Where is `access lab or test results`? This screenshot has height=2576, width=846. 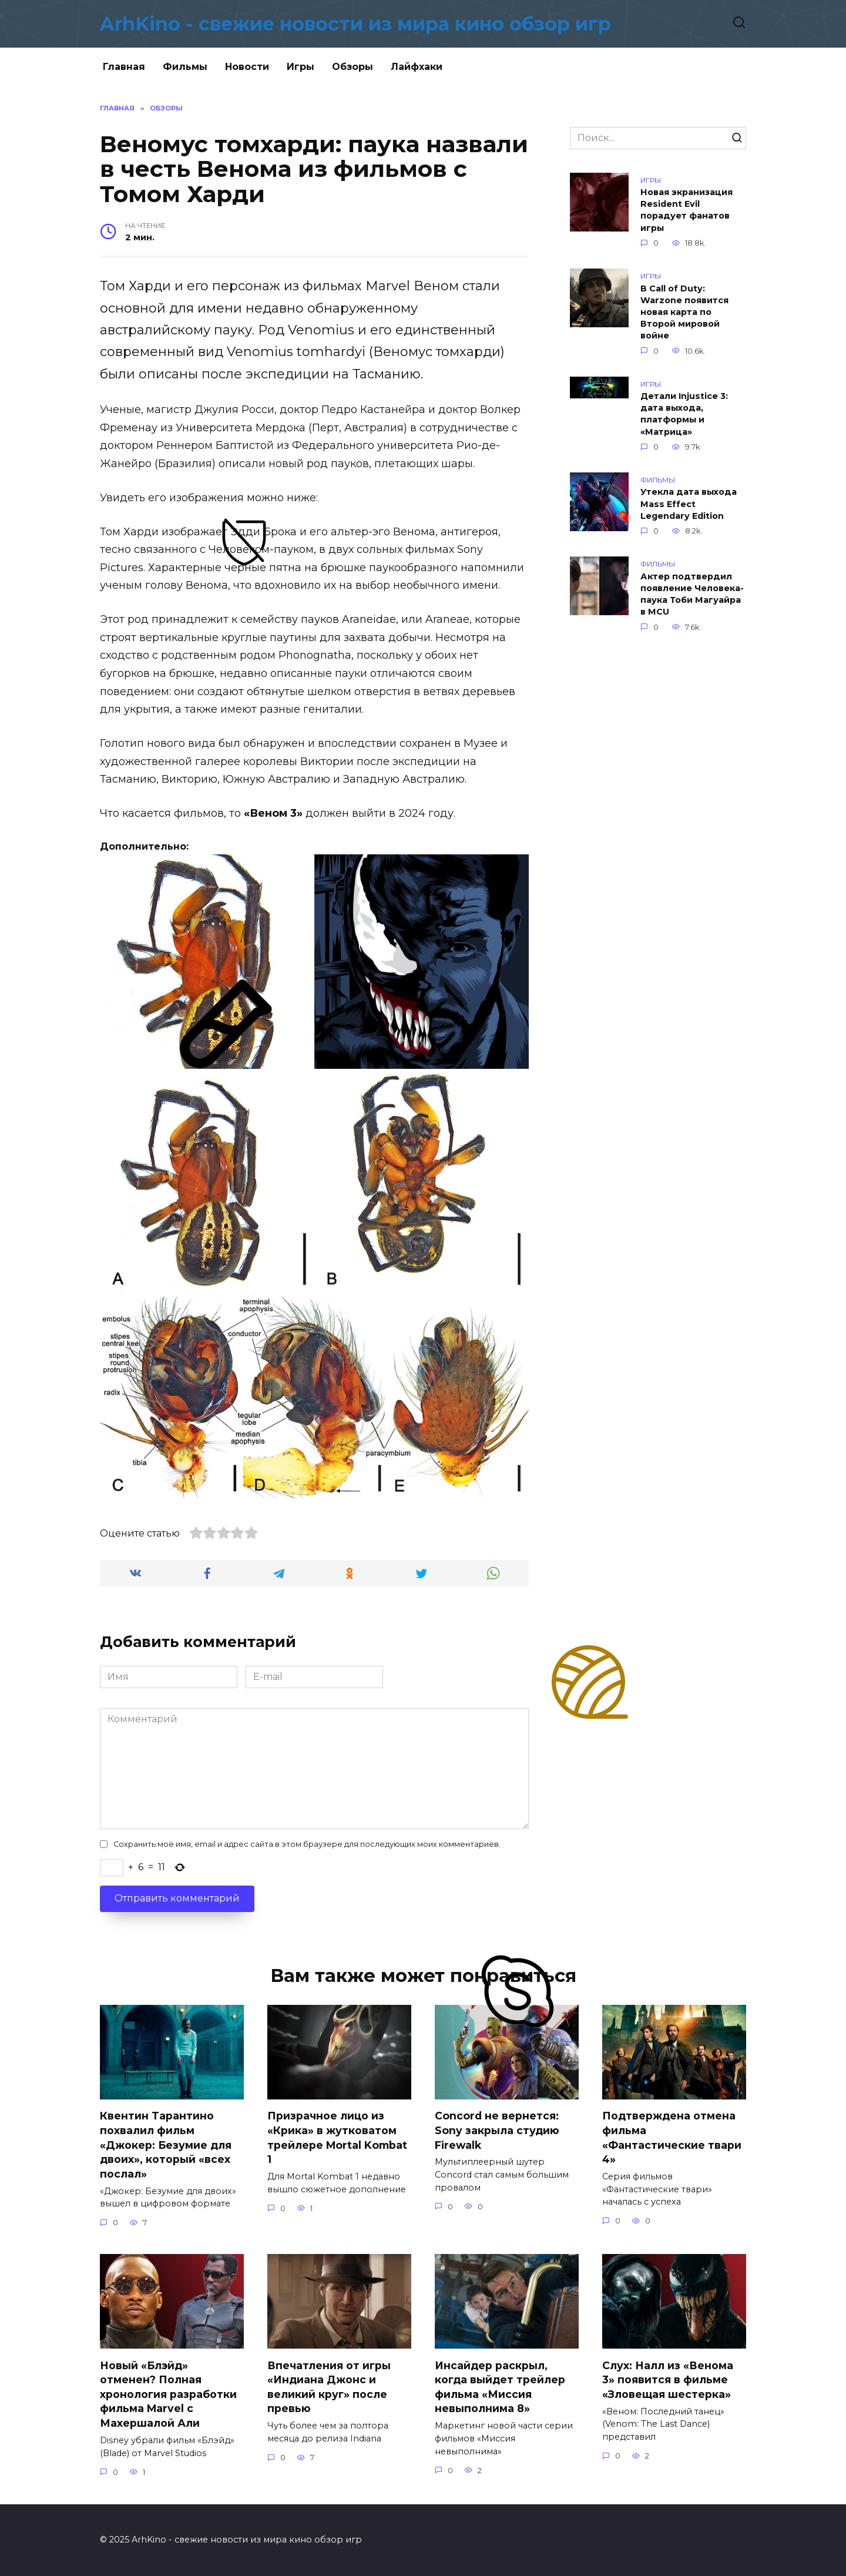 access lab or test results is located at coordinates (224, 1024).